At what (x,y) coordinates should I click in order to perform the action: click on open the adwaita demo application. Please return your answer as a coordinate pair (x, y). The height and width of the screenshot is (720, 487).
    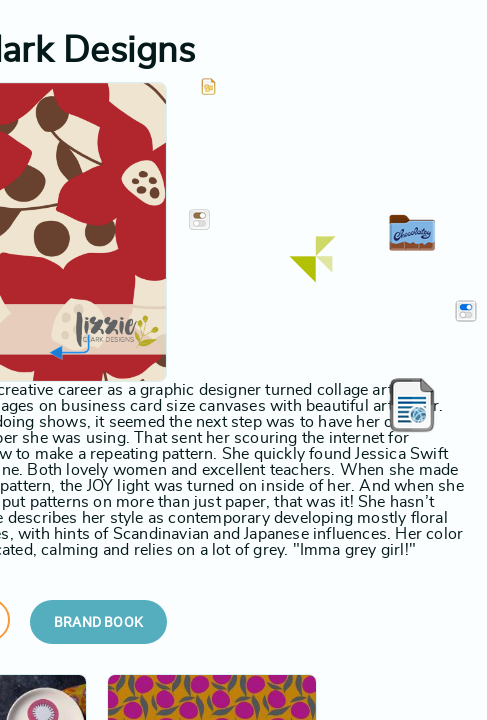
    Looking at the image, I should click on (312, 259).